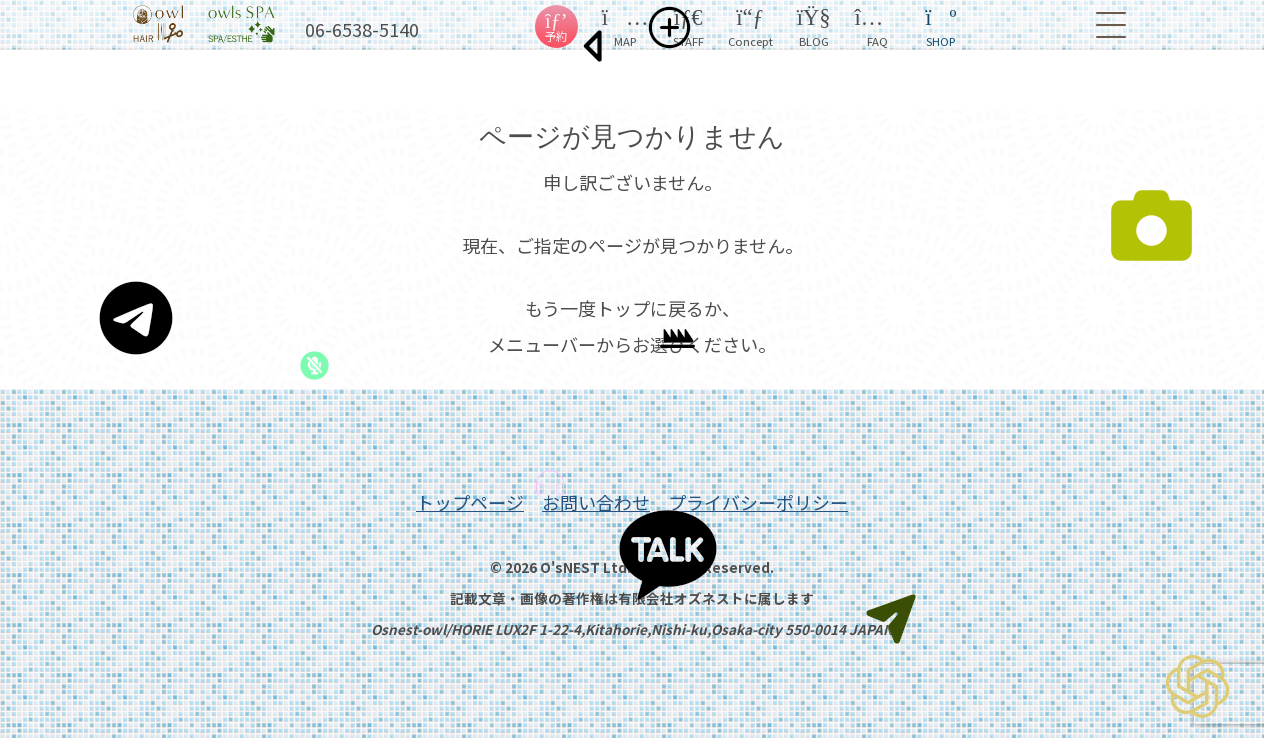  Describe the element at coordinates (314, 365) in the screenshot. I see `microphone is muted` at that location.